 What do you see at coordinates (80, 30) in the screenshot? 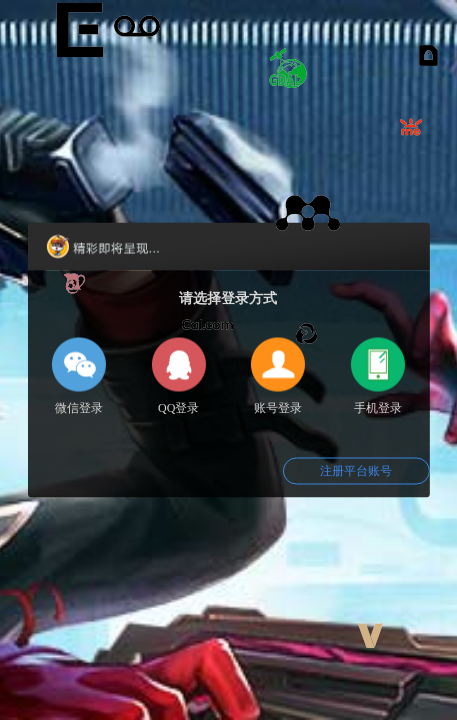
I see `Square Enix company logo` at bounding box center [80, 30].